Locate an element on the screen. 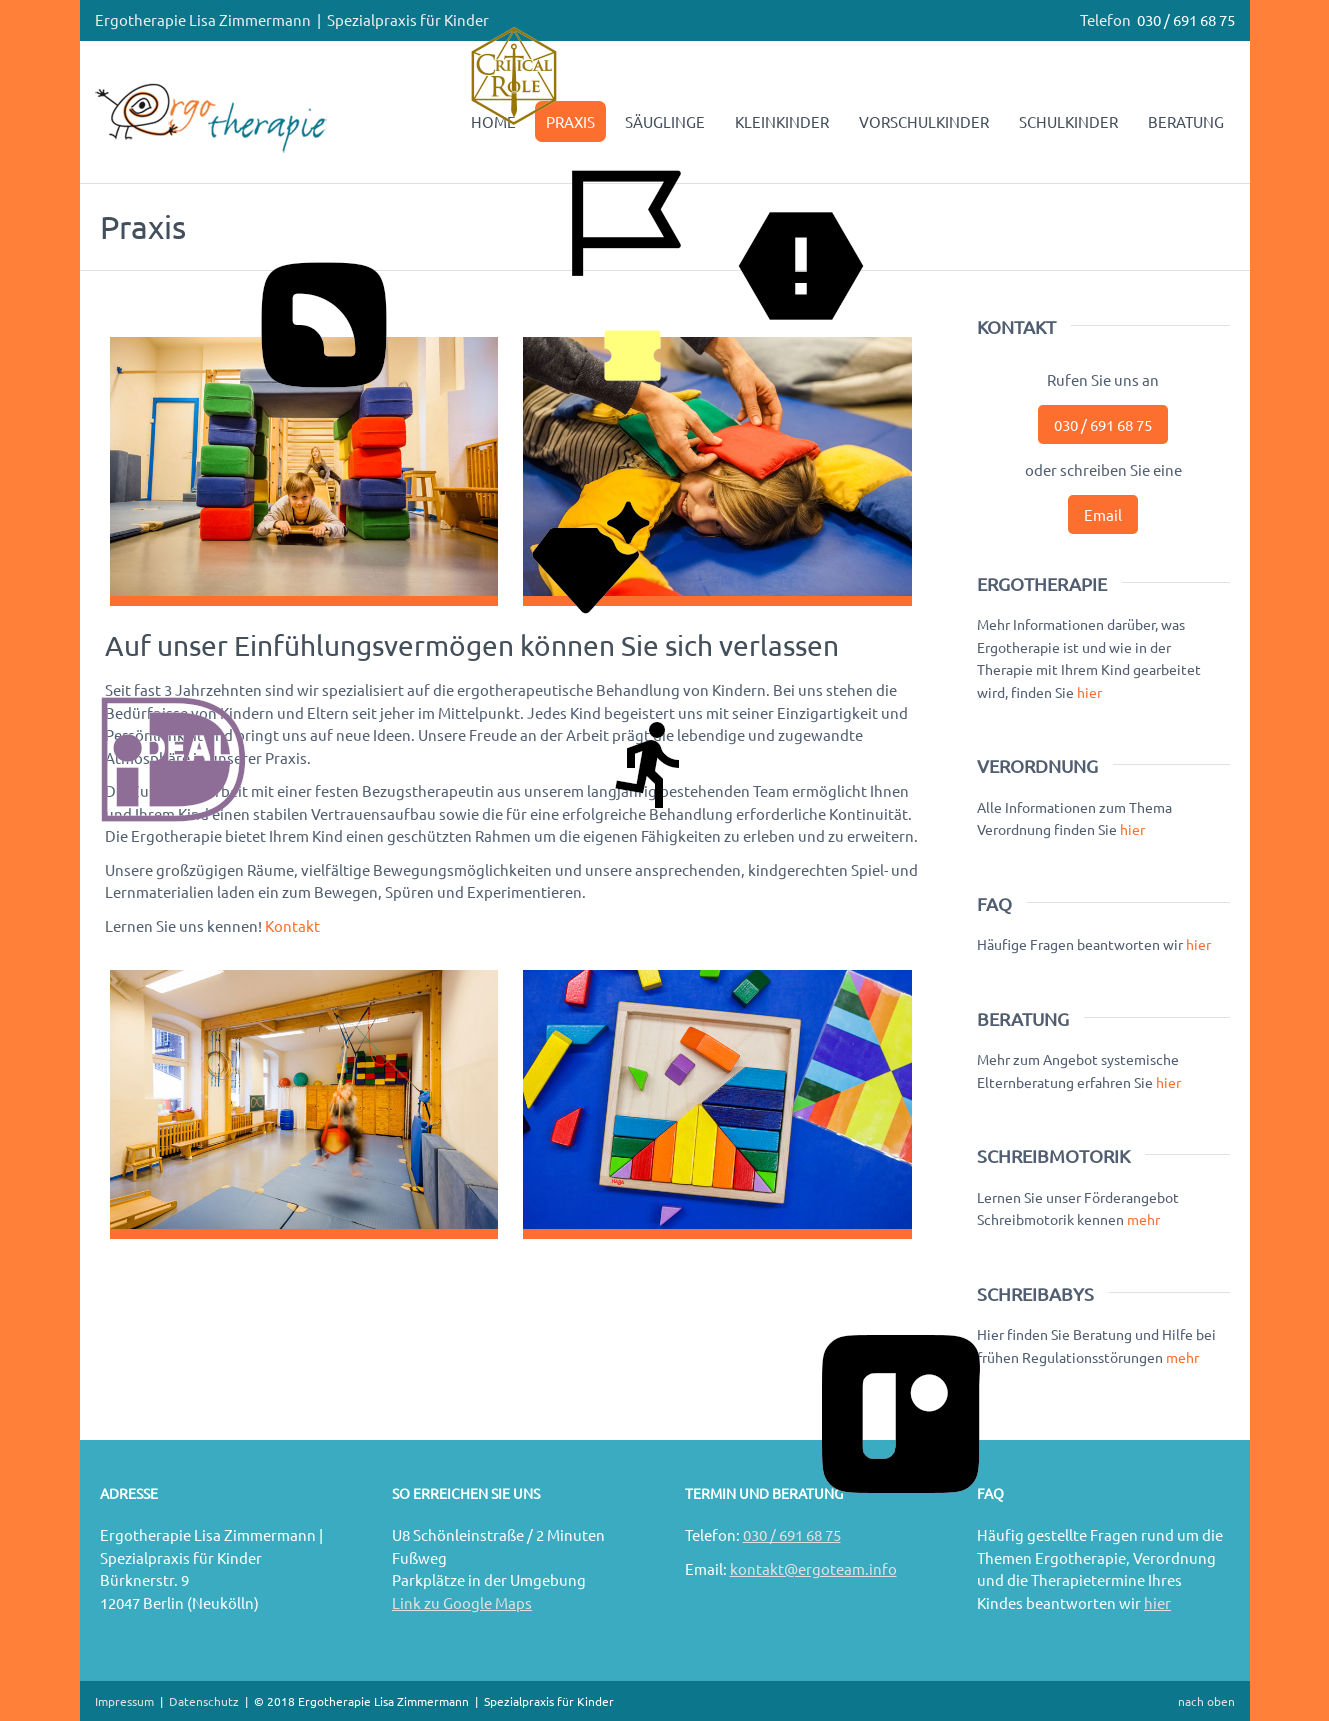  mark message as spam is located at coordinates (801, 266).